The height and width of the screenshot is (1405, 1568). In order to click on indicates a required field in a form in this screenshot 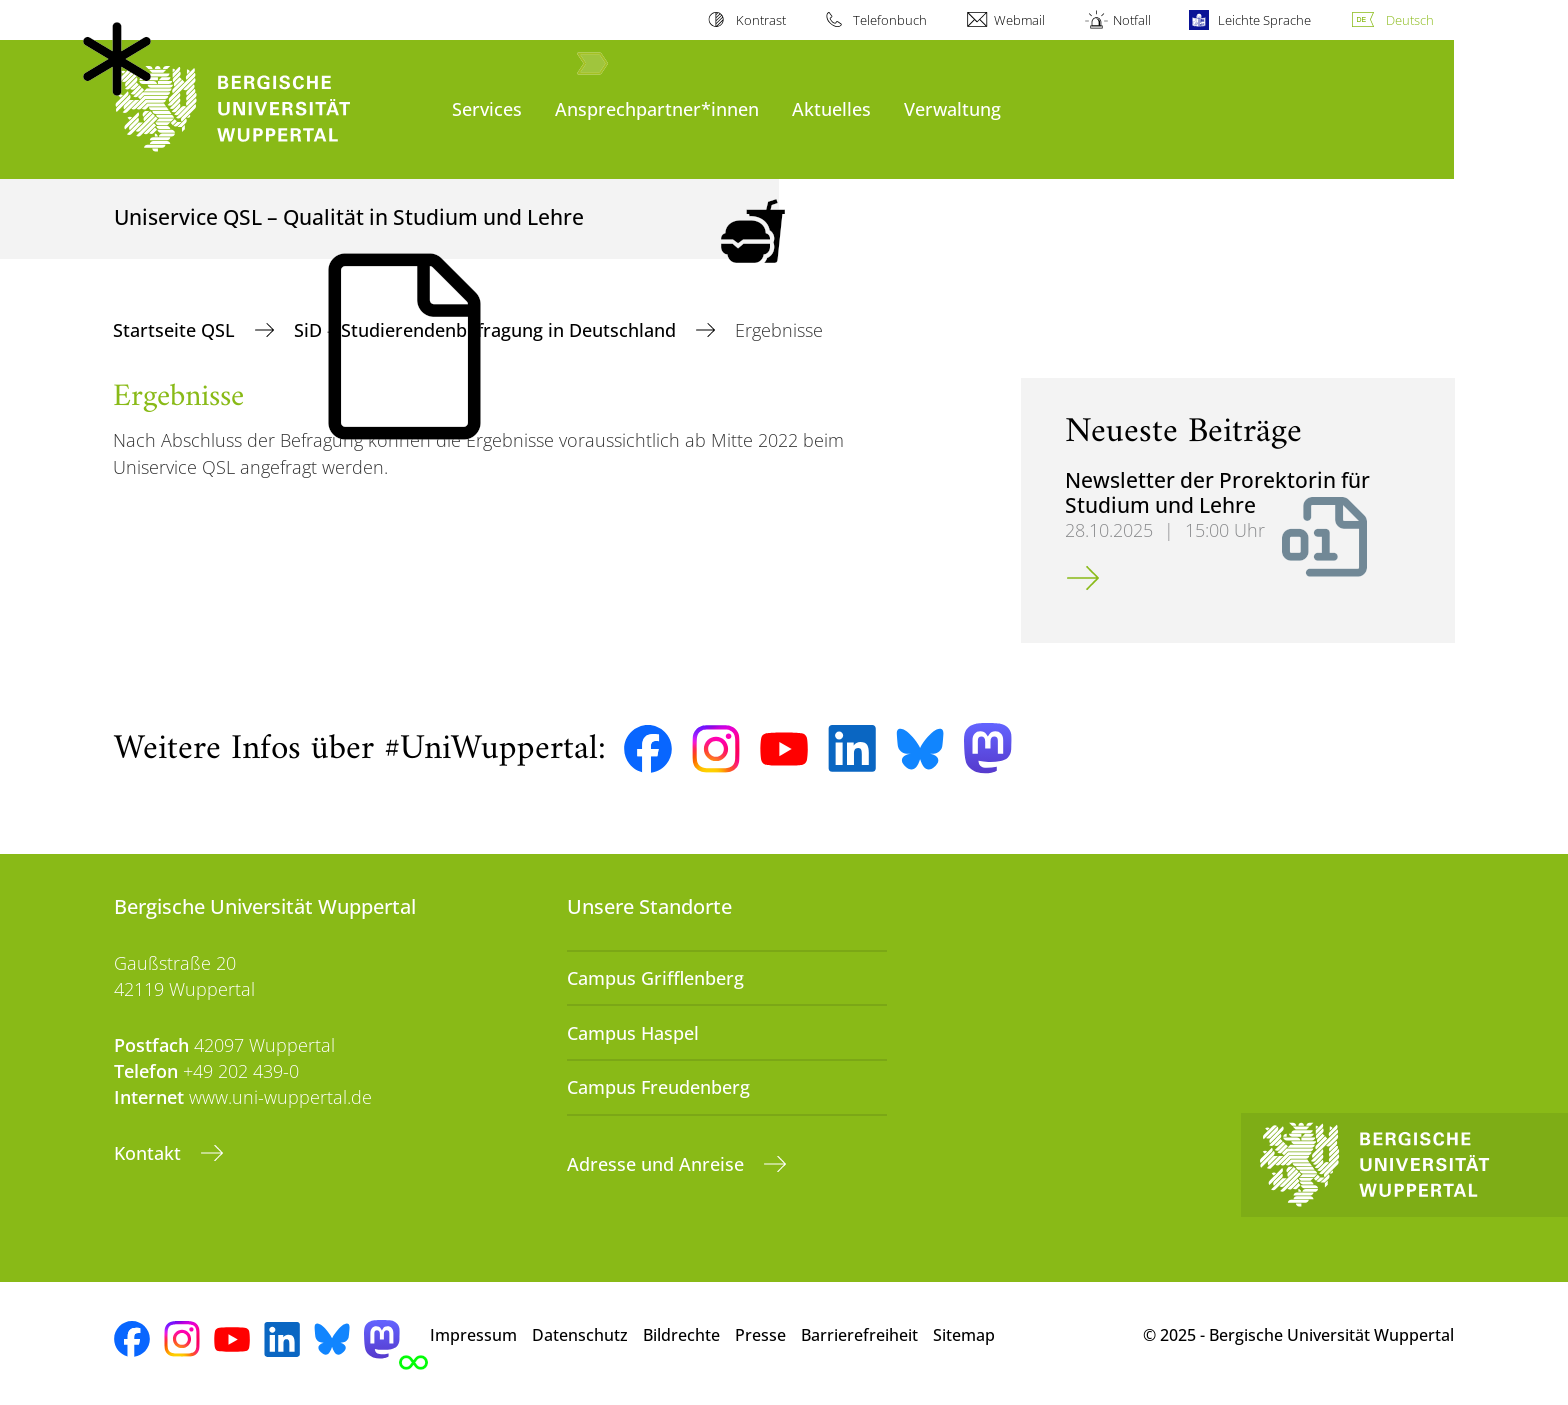, I will do `click(117, 59)`.